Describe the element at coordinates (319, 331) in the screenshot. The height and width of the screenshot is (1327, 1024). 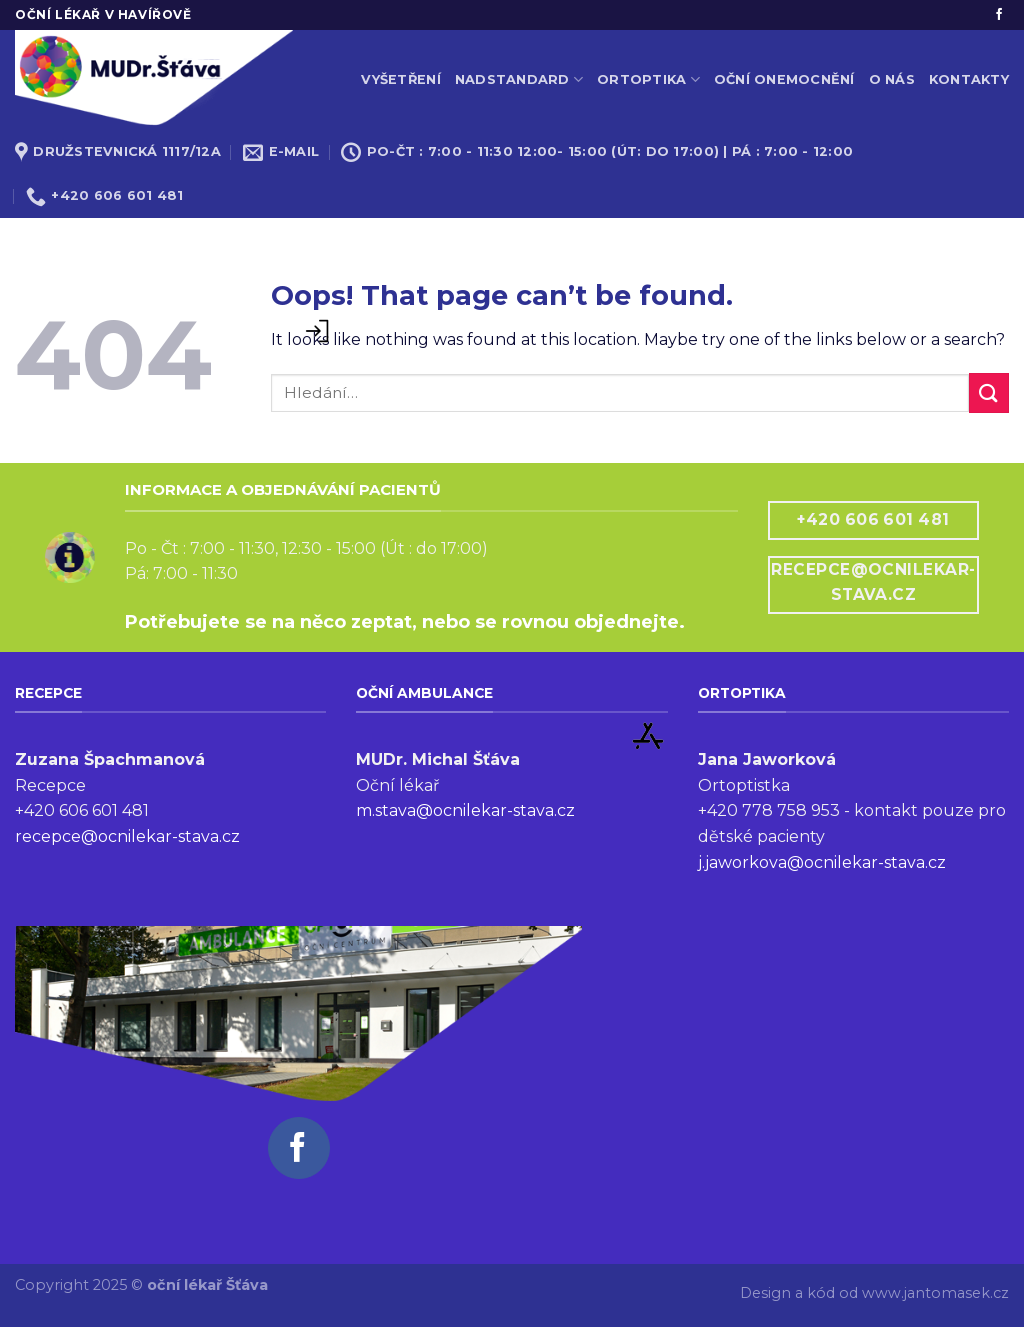
I see `sign in to your account` at that location.